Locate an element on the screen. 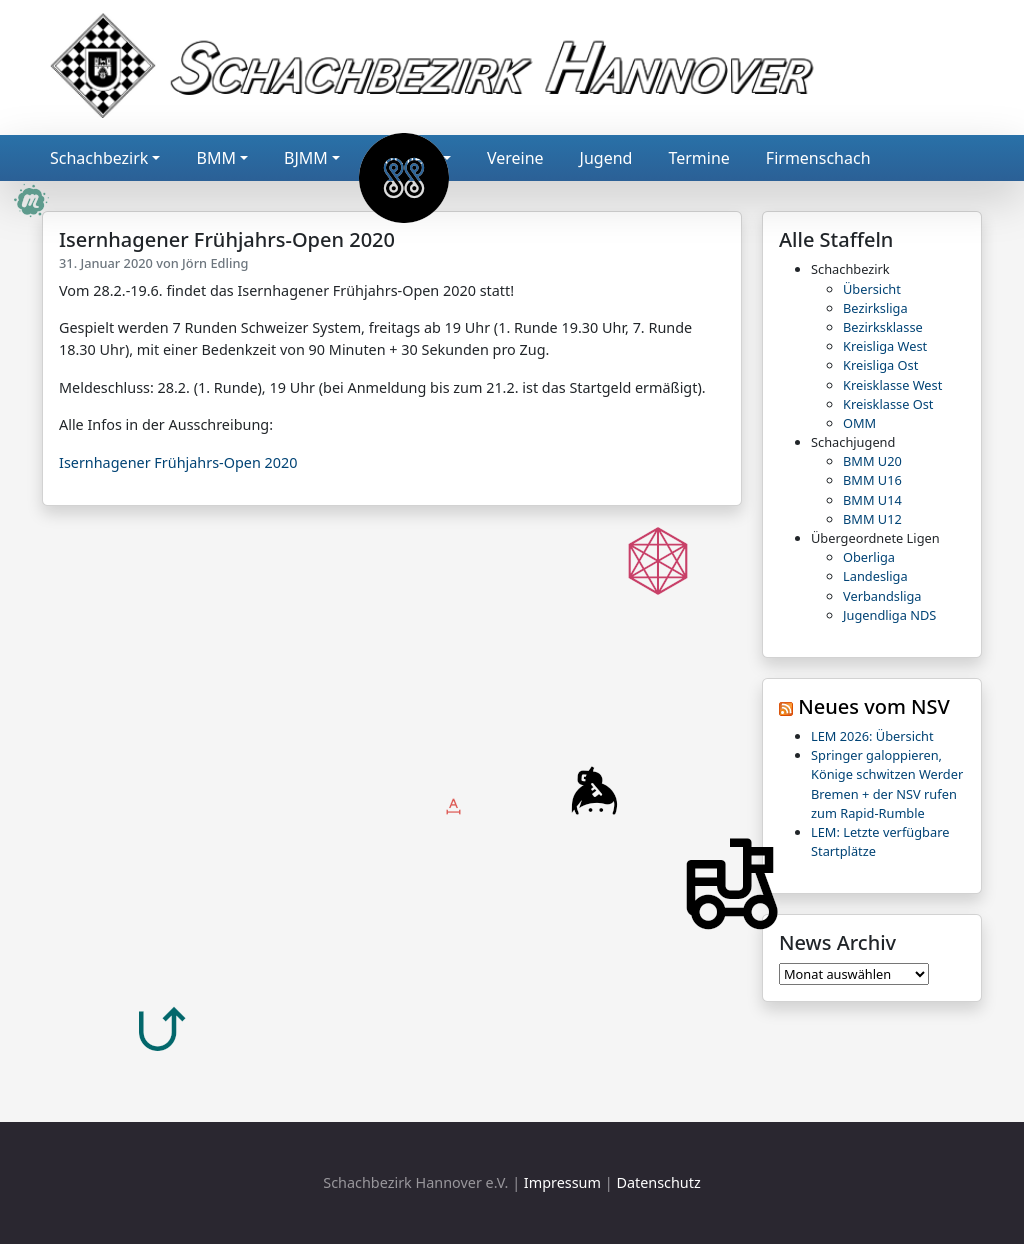 Image resolution: width=1024 pixels, height=1244 pixels. select e-bike as transportation mode is located at coordinates (730, 886).